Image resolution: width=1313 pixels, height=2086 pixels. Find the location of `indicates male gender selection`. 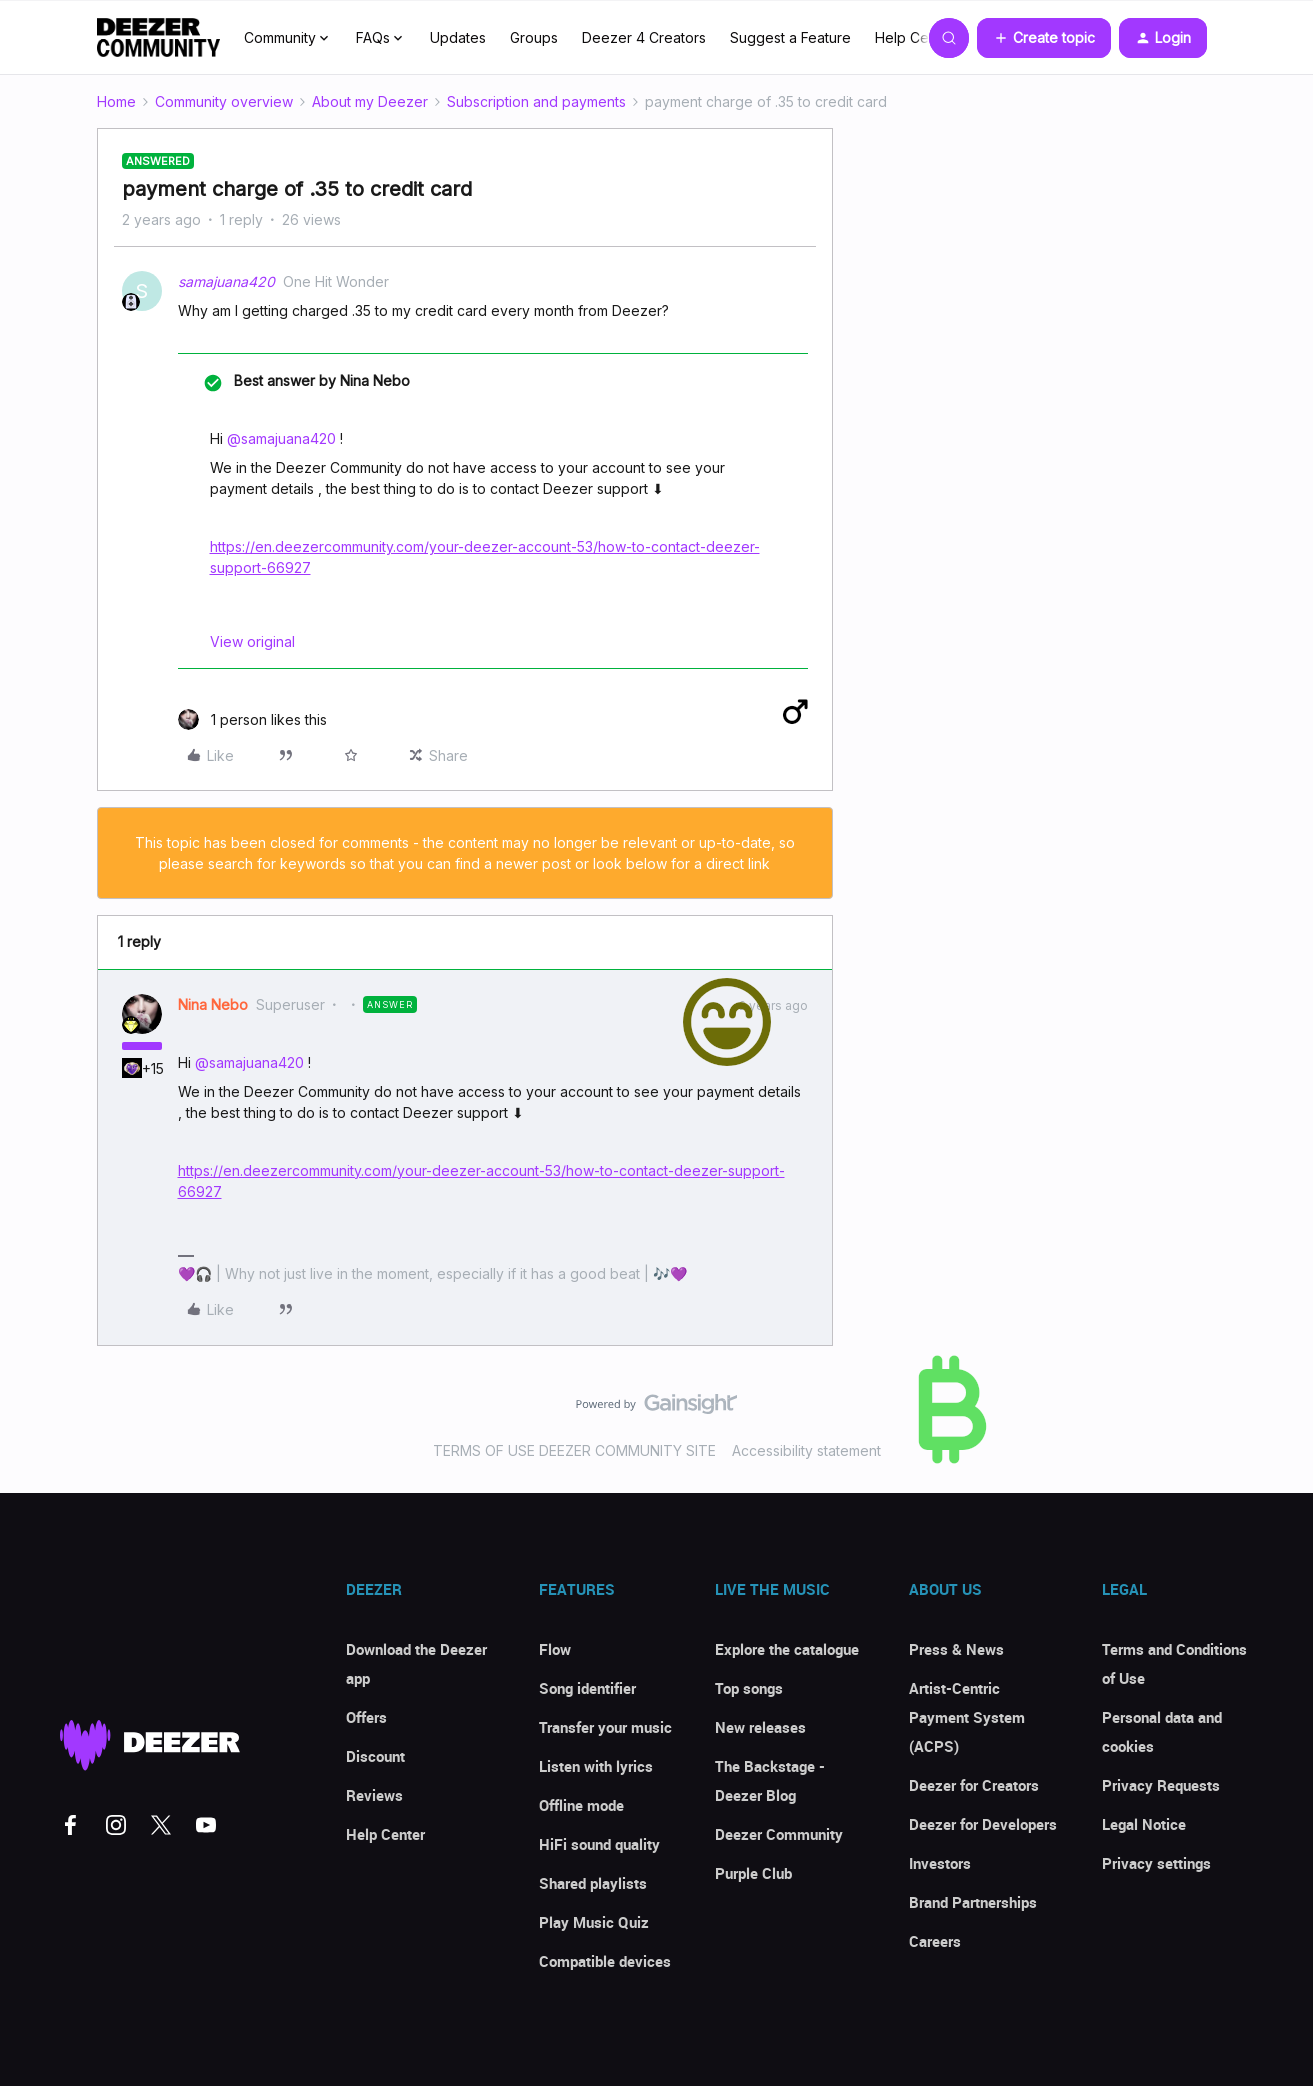

indicates male gender selection is located at coordinates (794, 712).